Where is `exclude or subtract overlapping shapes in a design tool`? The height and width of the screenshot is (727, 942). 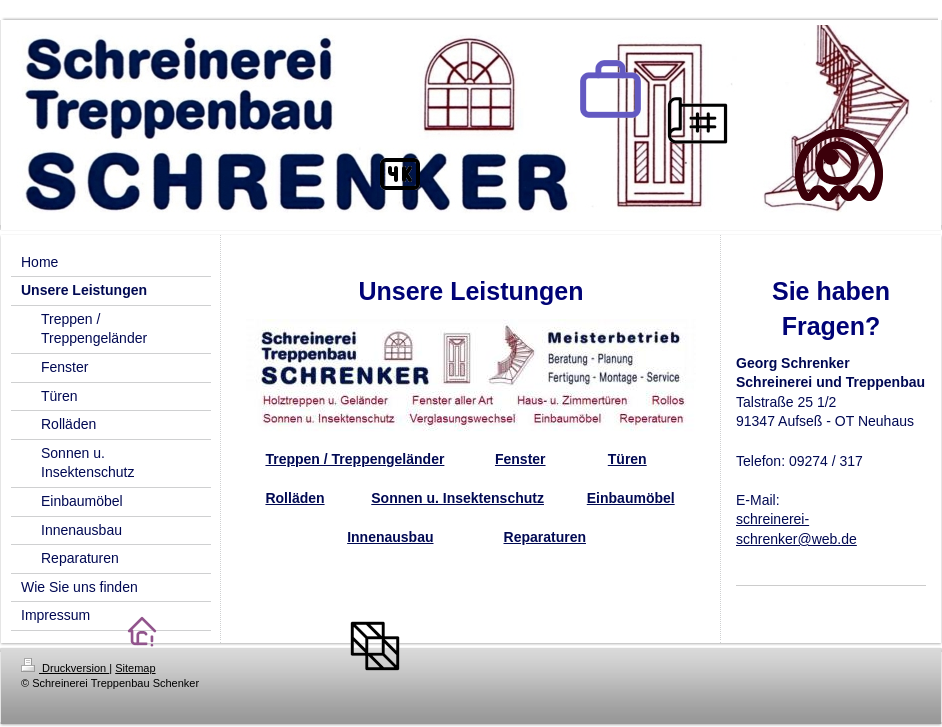
exclude or subtract overlapping shapes in a design tool is located at coordinates (375, 646).